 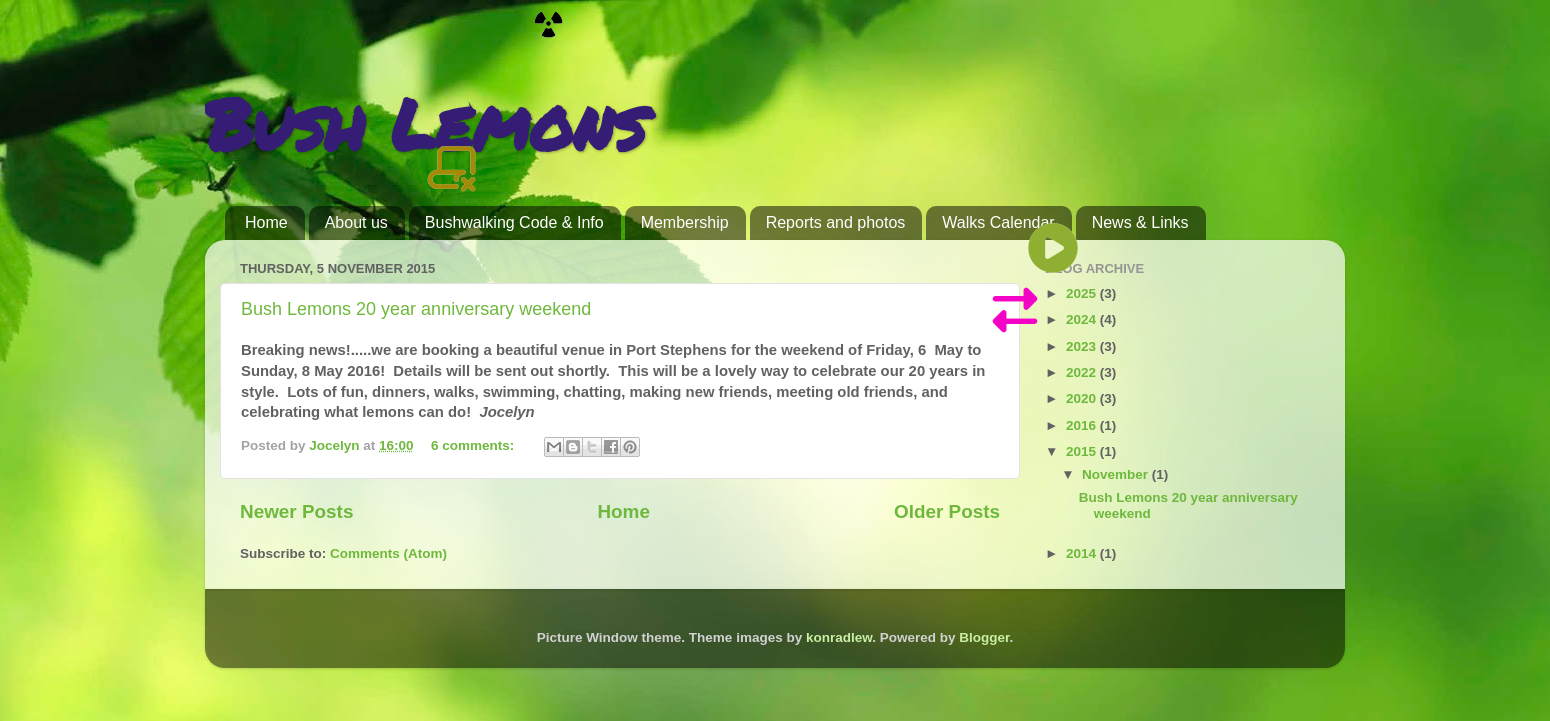 What do you see at coordinates (1015, 310) in the screenshot?
I see `swap or exchange items` at bounding box center [1015, 310].